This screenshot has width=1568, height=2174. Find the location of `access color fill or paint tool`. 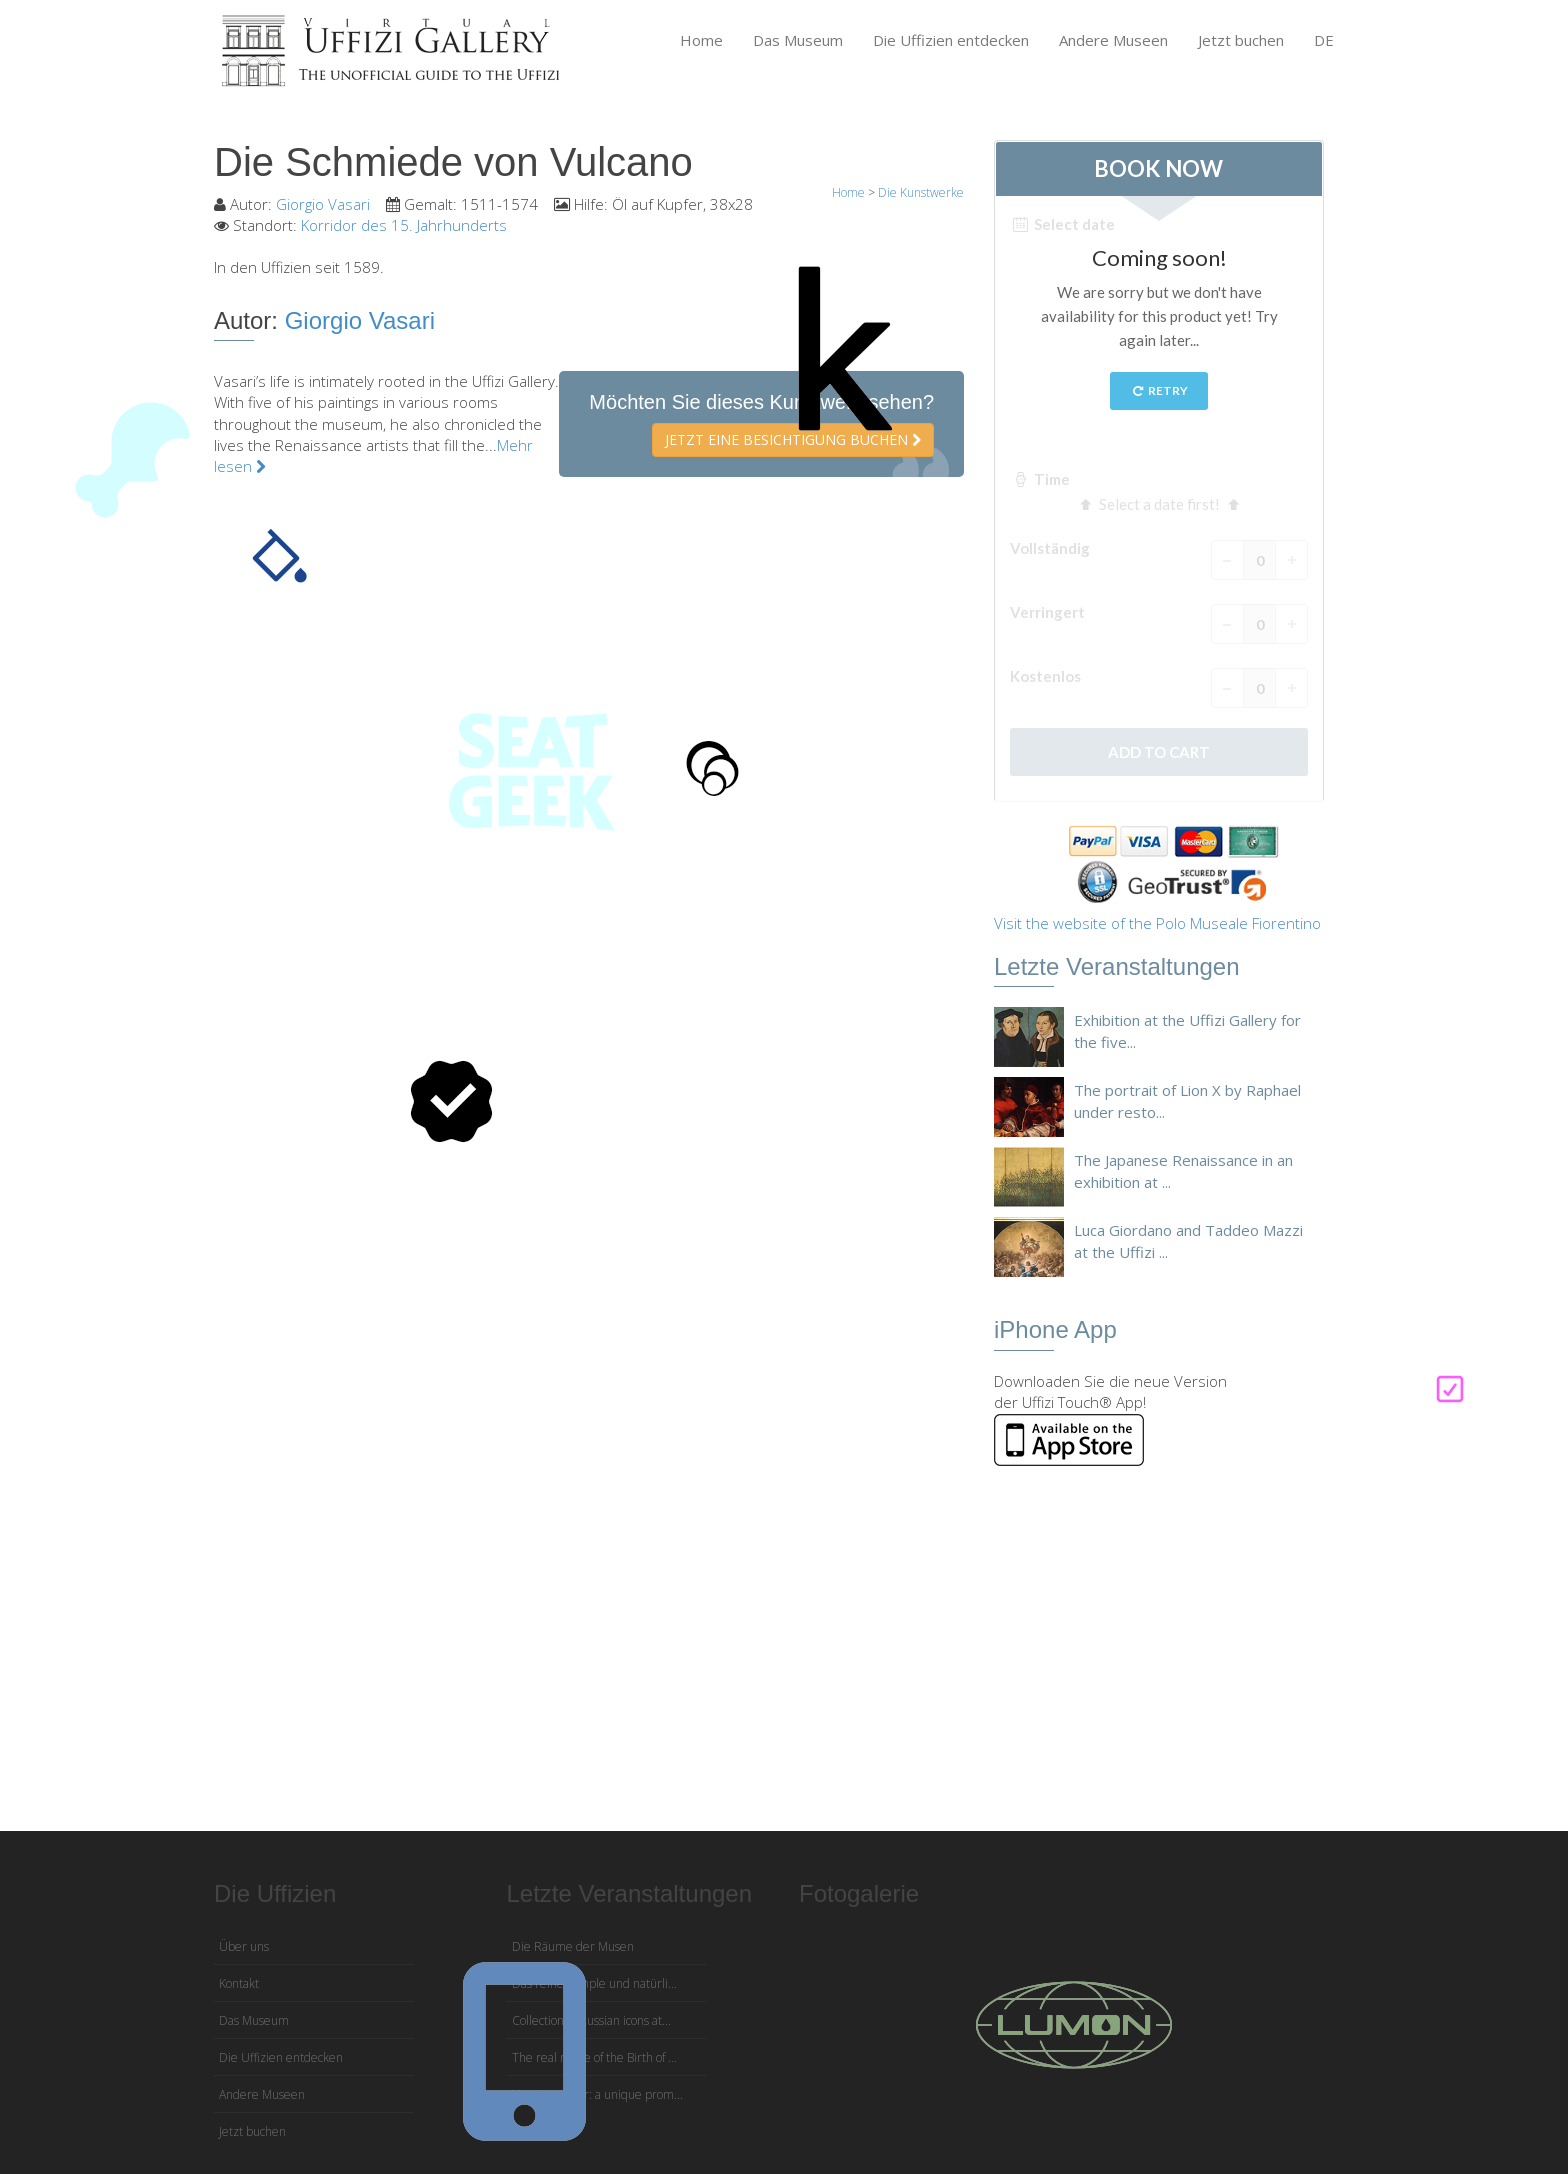

access color fill or paint tool is located at coordinates (278, 555).